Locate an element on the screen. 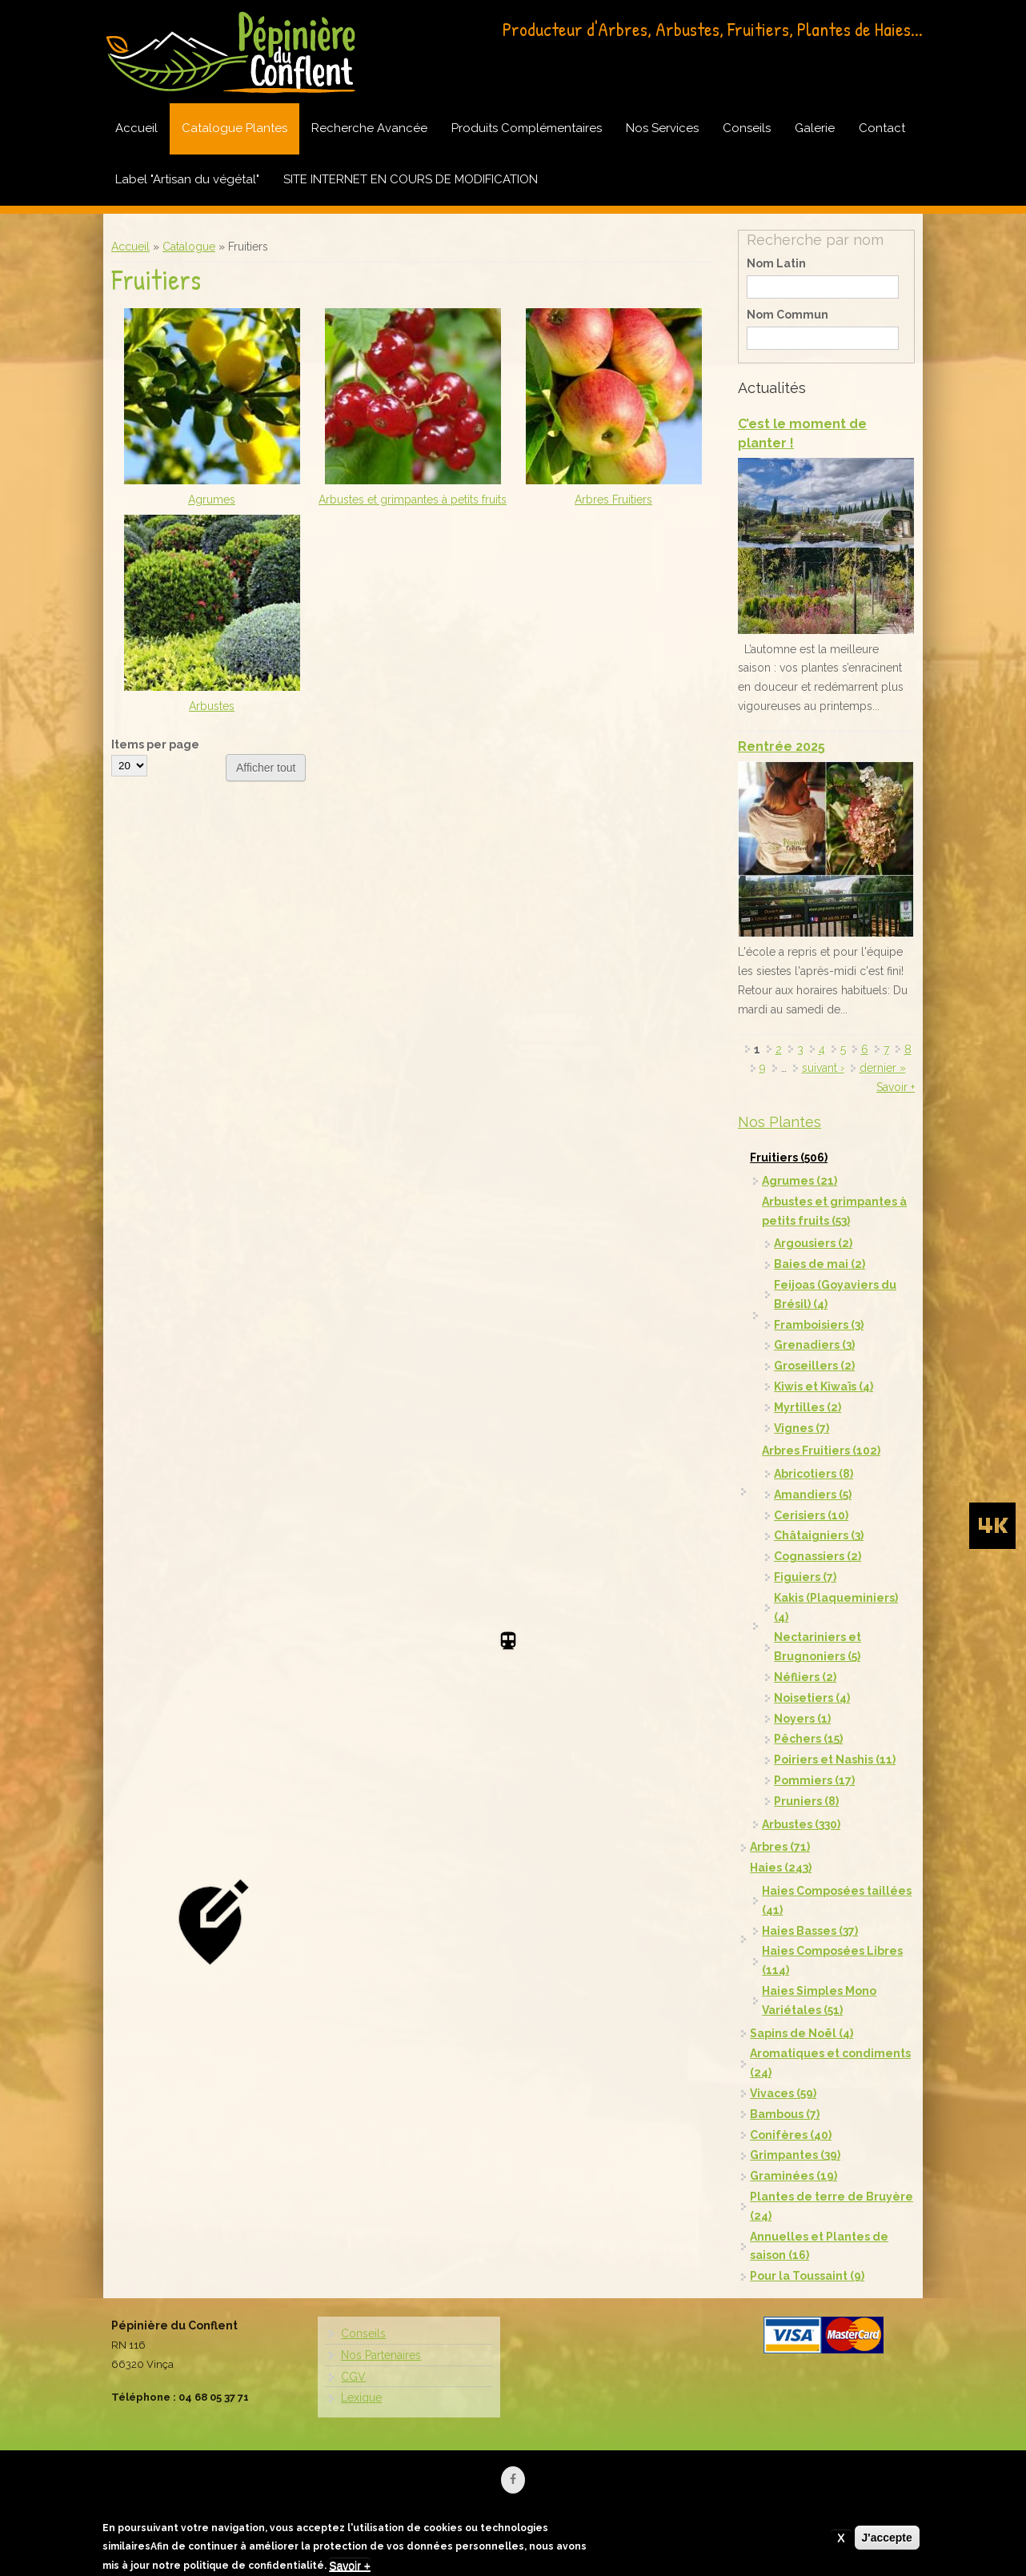 This screenshot has width=1026, height=2576. edit a saved location is located at coordinates (210, 1925).